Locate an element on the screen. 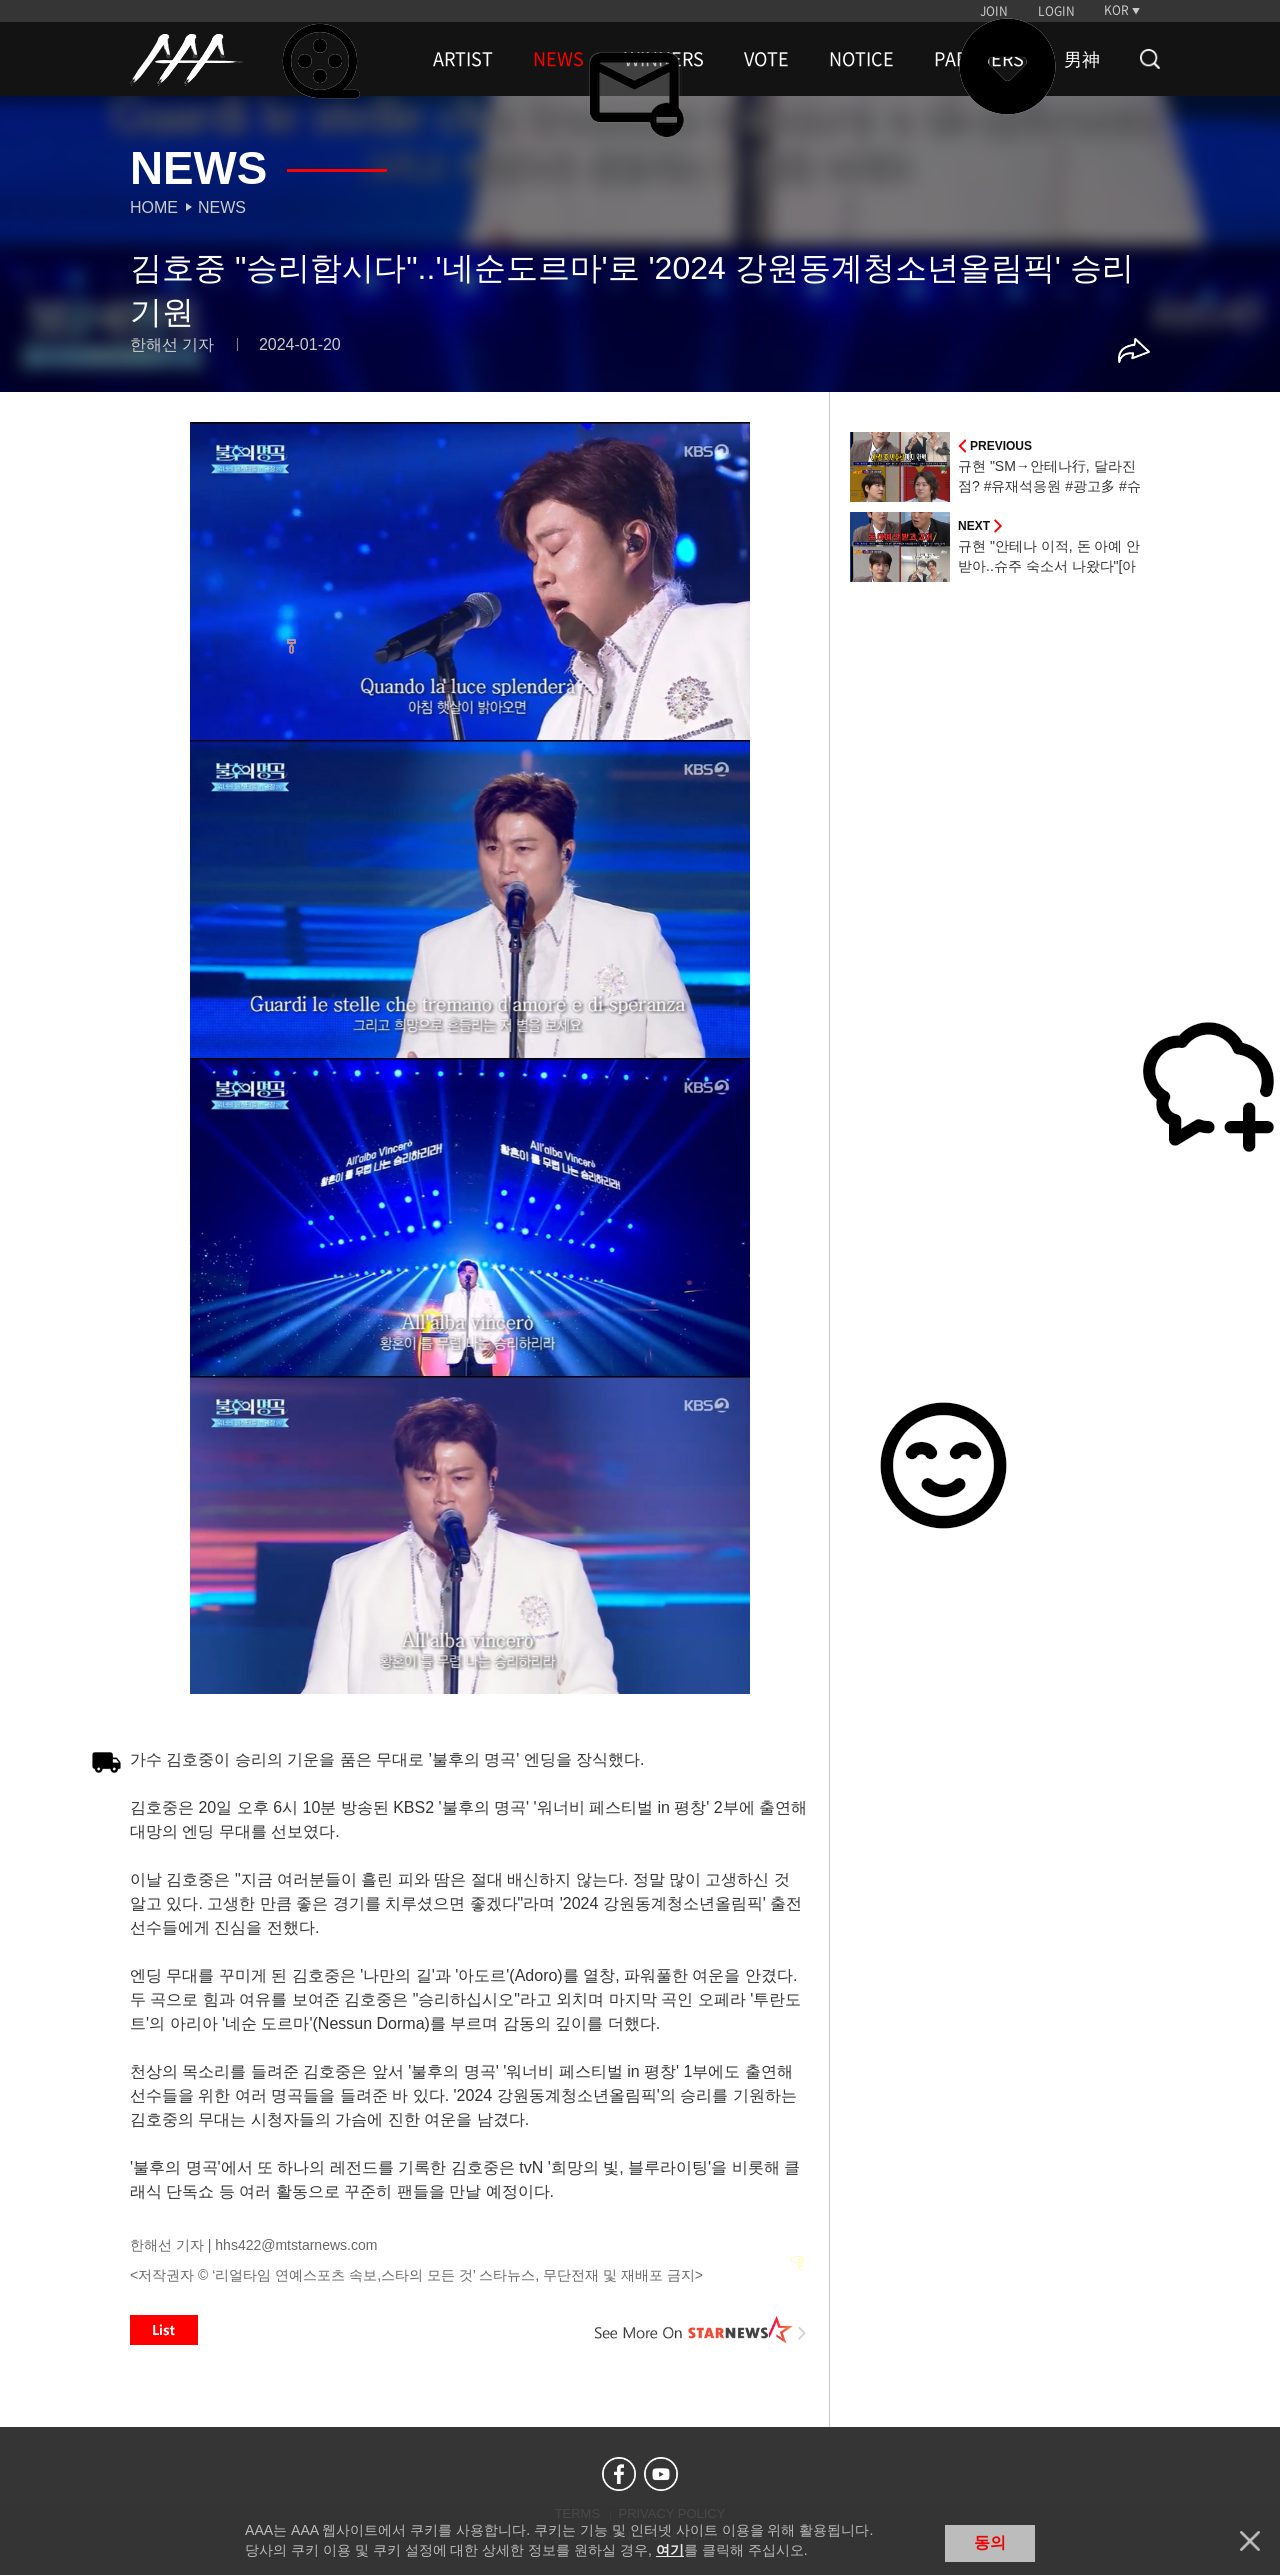 Image resolution: width=1280 pixels, height=2575 pixels. access hair styling or beauty tools is located at coordinates (798, 2262).